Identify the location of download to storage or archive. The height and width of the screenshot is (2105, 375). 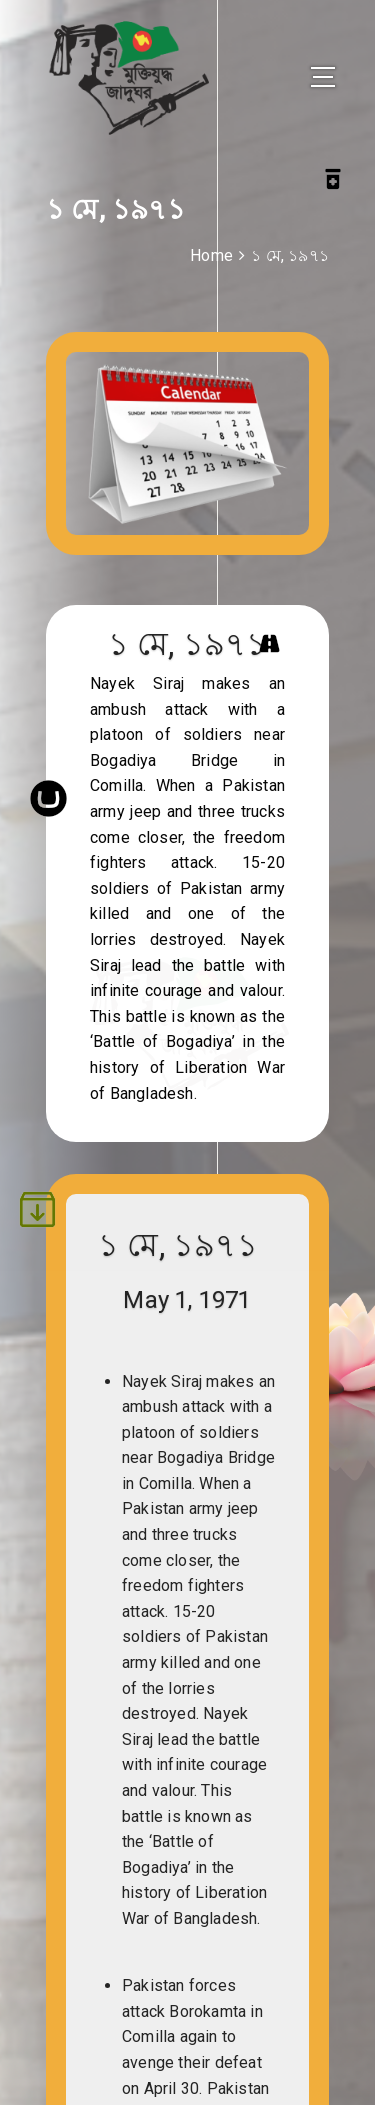
(37, 1209).